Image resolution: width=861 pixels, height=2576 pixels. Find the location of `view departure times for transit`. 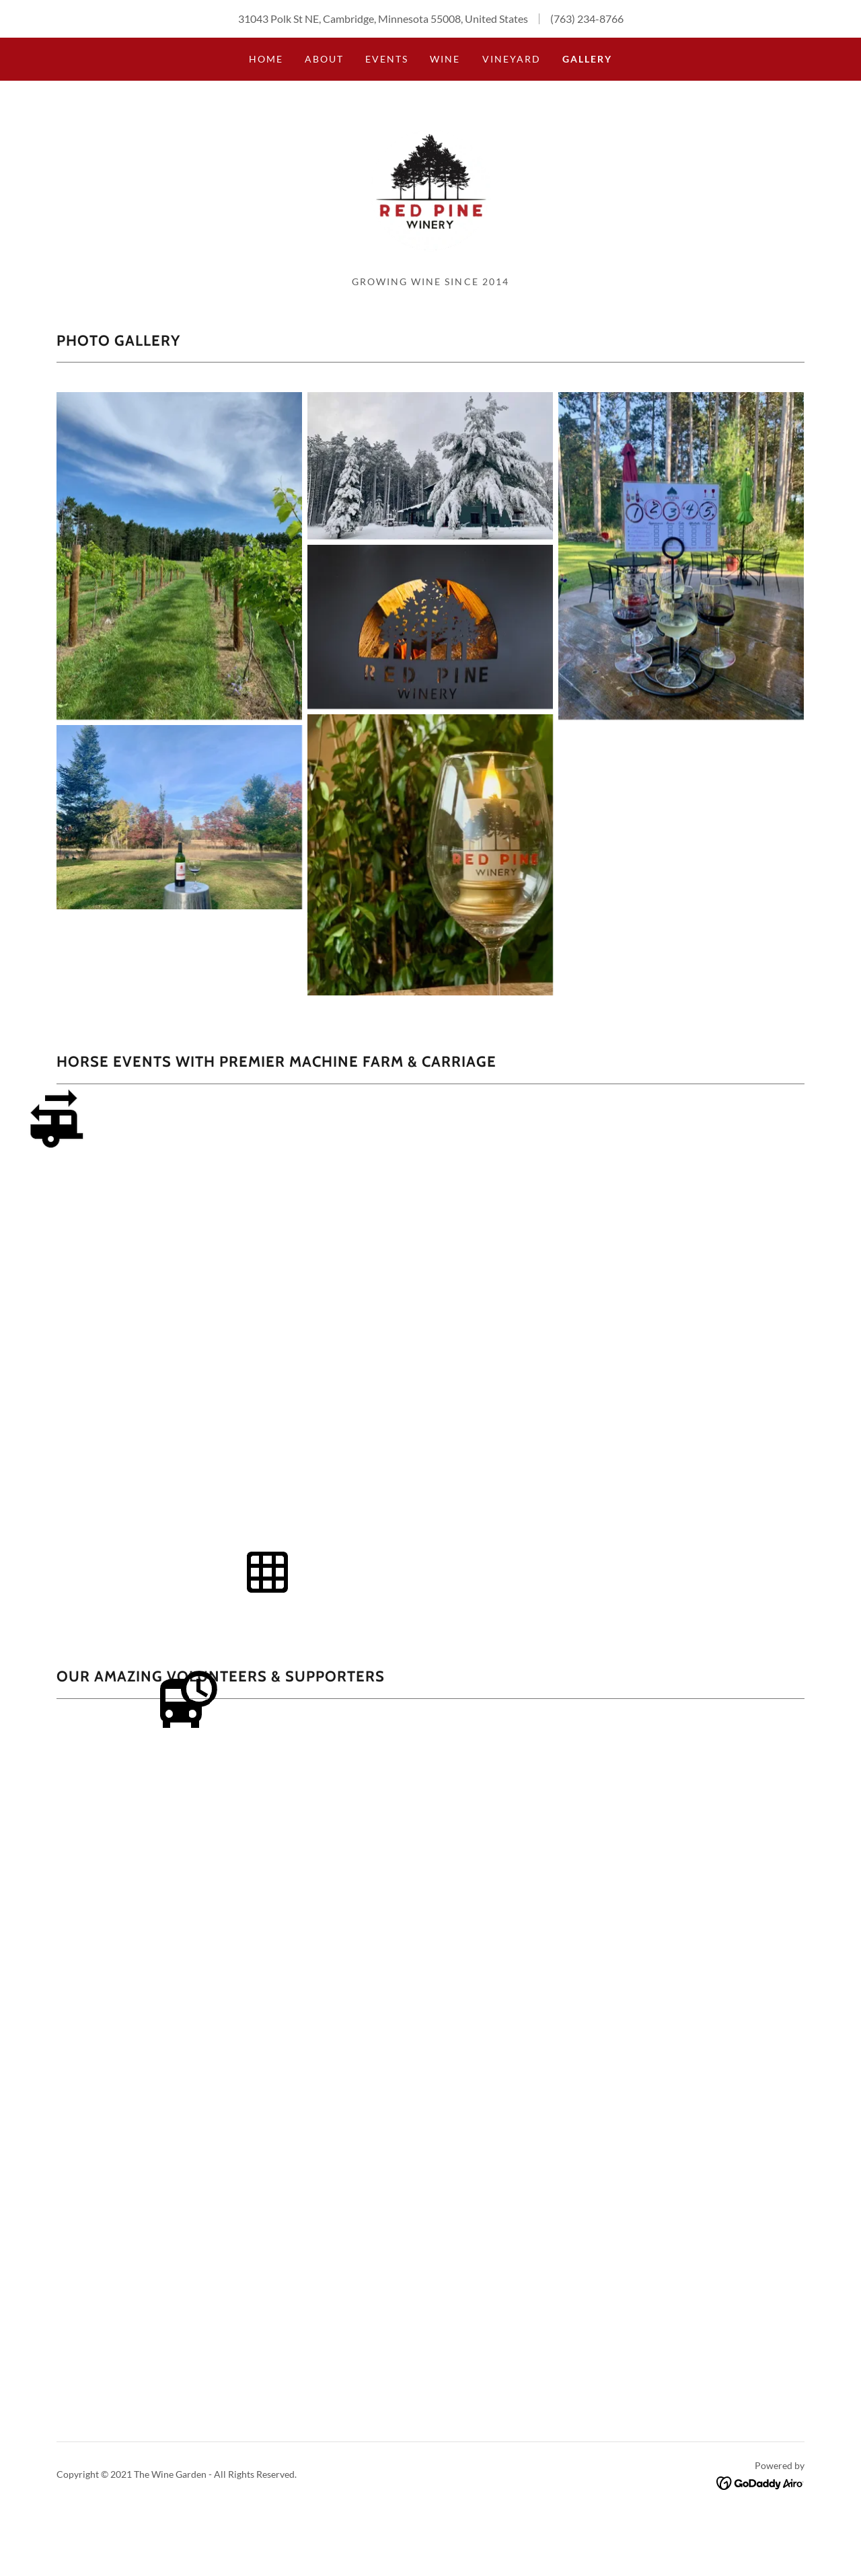

view departure times for transit is located at coordinates (188, 1699).